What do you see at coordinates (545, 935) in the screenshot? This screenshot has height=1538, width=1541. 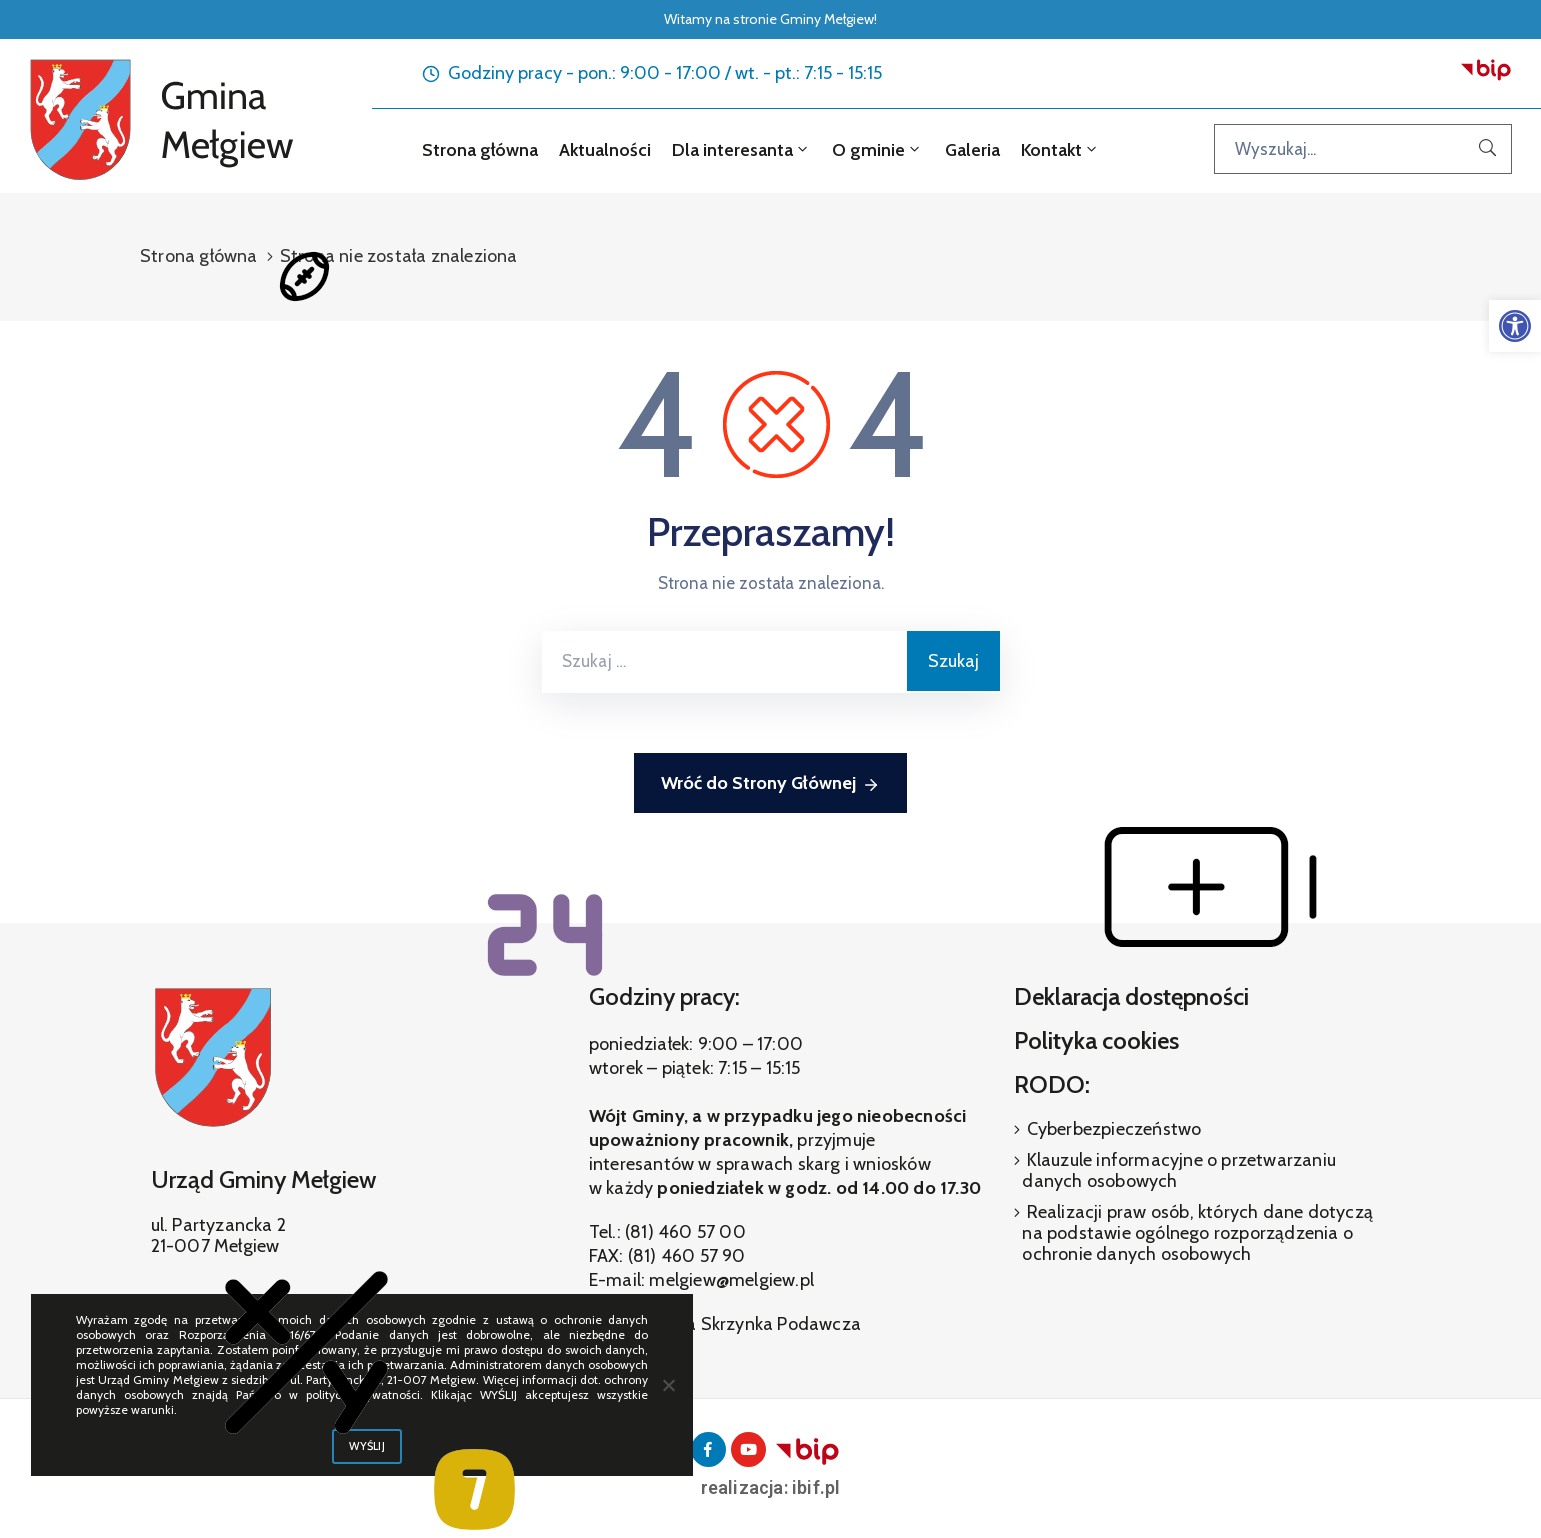 I see `indicates 24-hour time format or availability` at bounding box center [545, 935].